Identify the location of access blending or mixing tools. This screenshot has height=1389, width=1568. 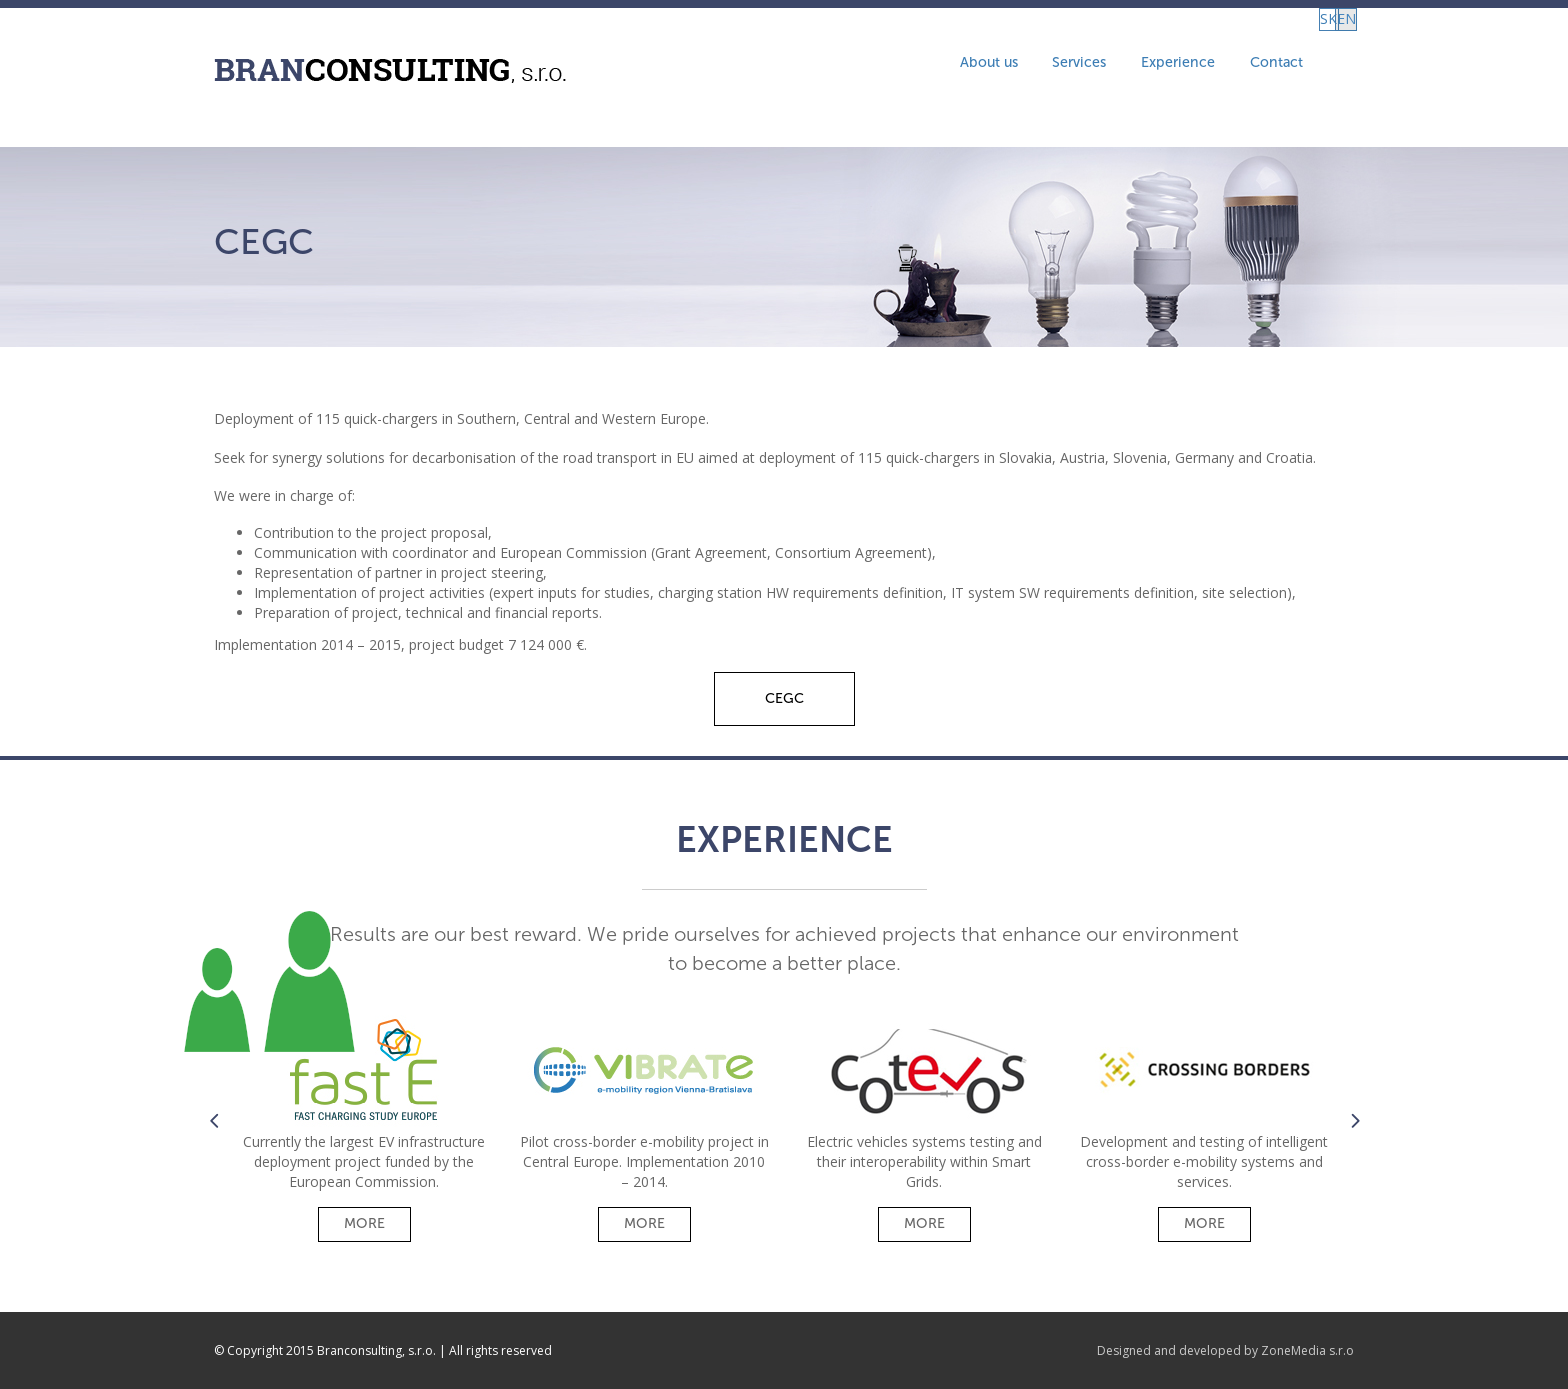
(906, 258).